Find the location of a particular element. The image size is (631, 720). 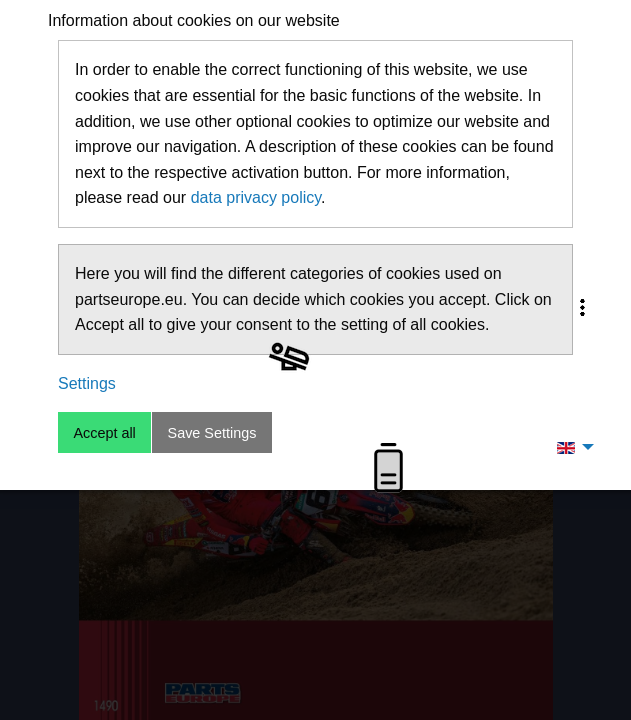

select angled flat bed seat option is located at coordinates (289, 357).